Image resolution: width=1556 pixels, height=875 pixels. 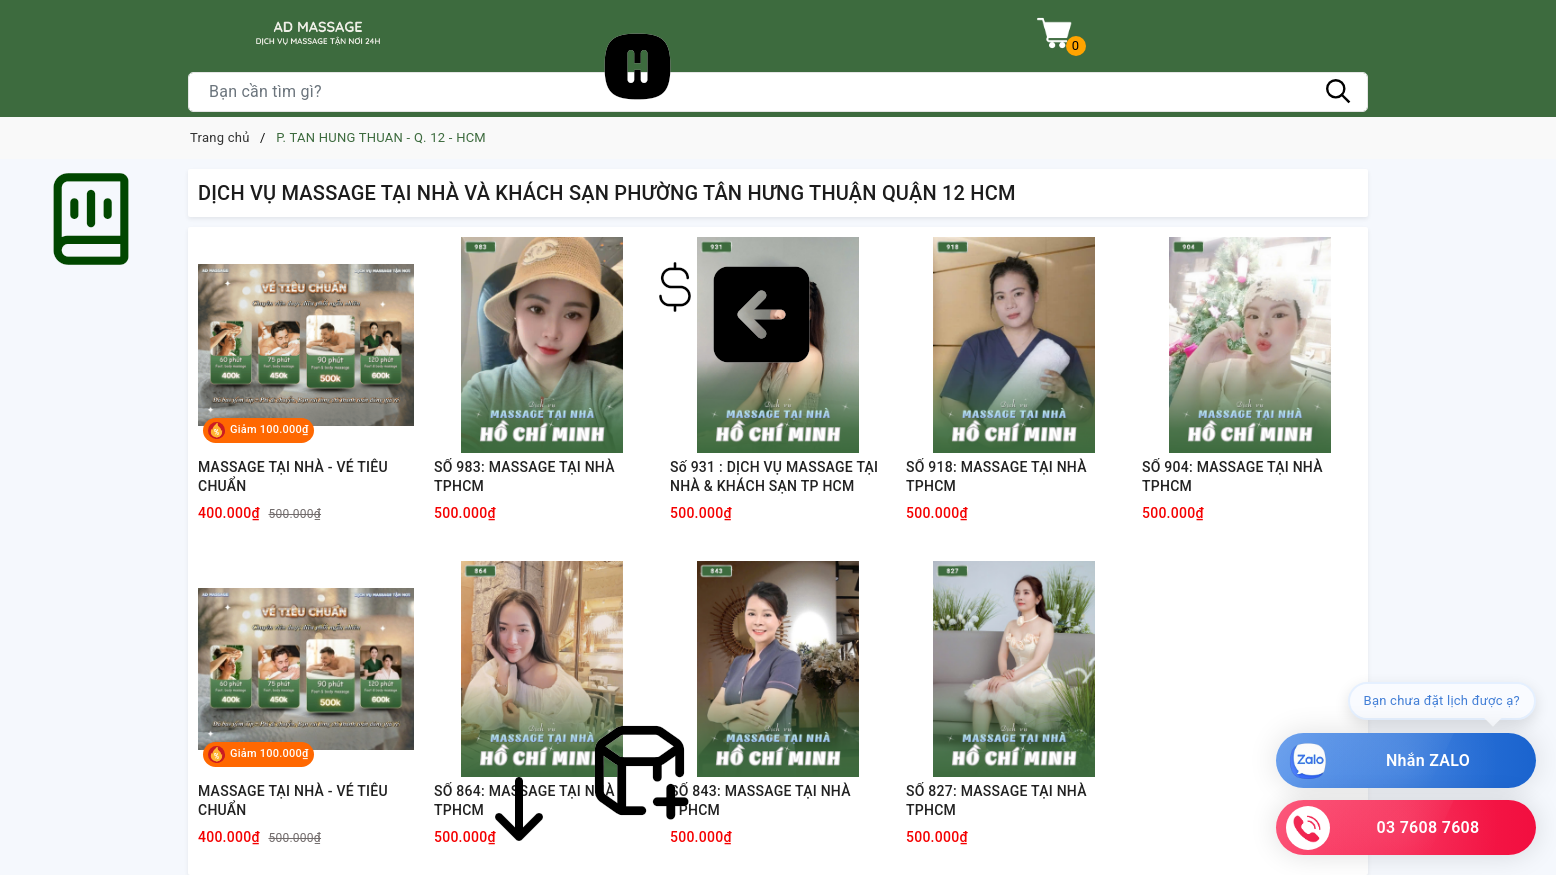 What do you see at coordinates (637, 66) in the screenshot?
I see `access help or support section` at bounding box center [637, 66].